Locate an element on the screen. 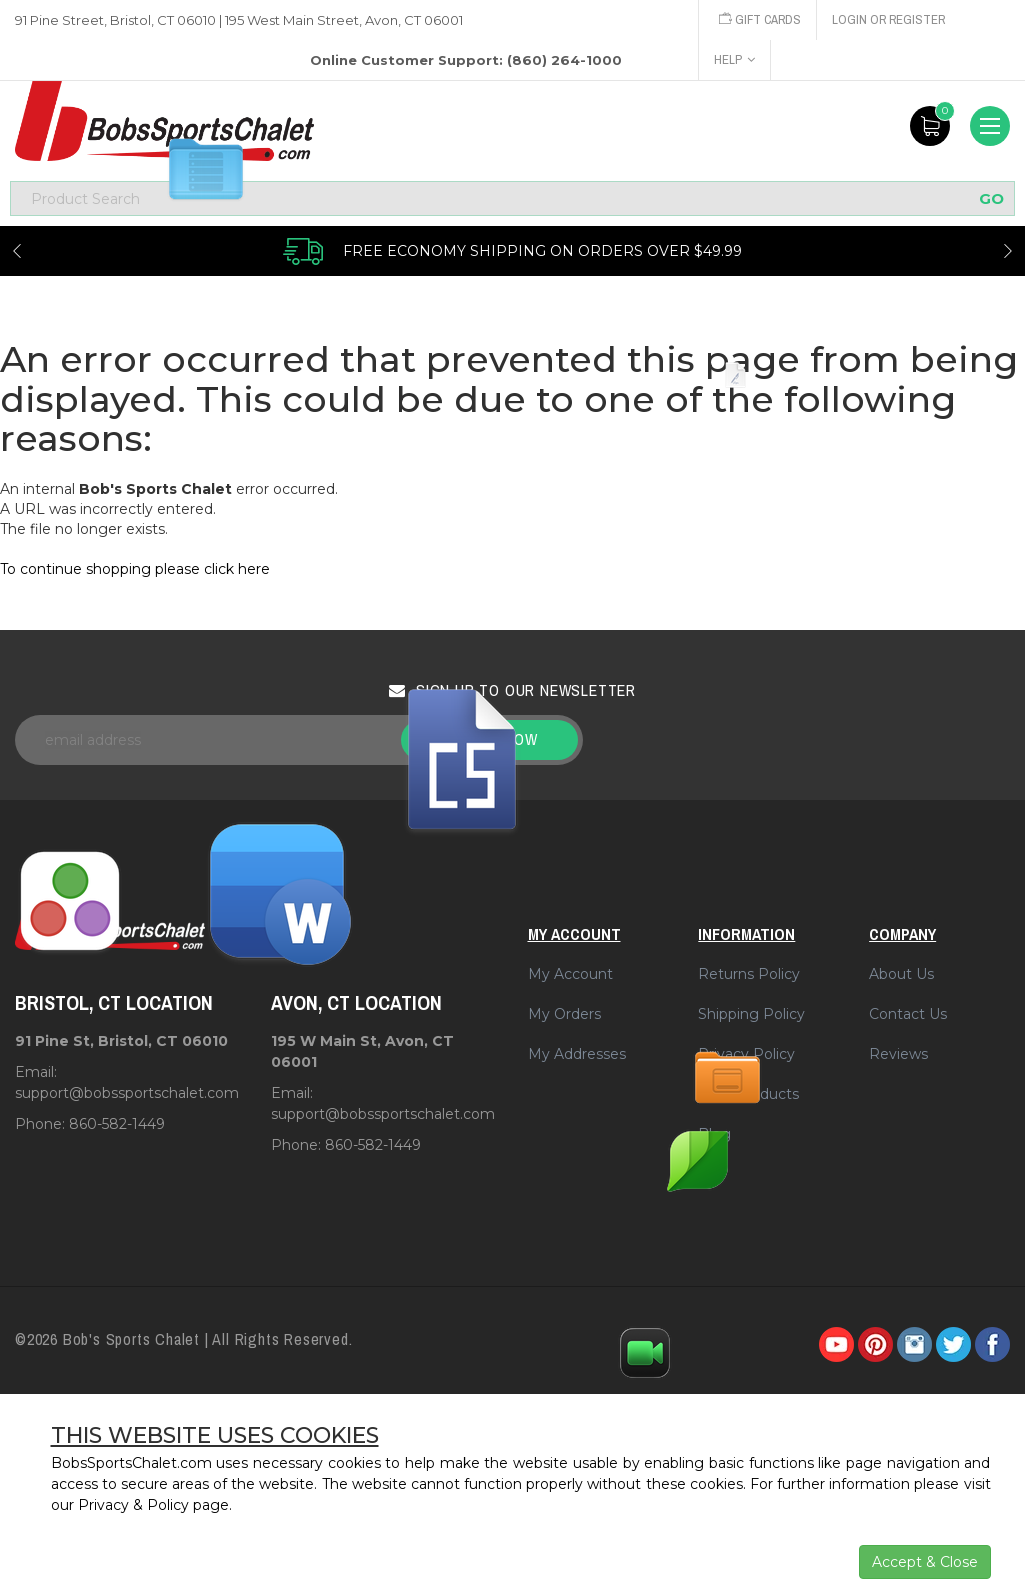 The width and height of the screenshot is (1025, 1589). open directory menu panel applet is located at coordinates (206, 169).